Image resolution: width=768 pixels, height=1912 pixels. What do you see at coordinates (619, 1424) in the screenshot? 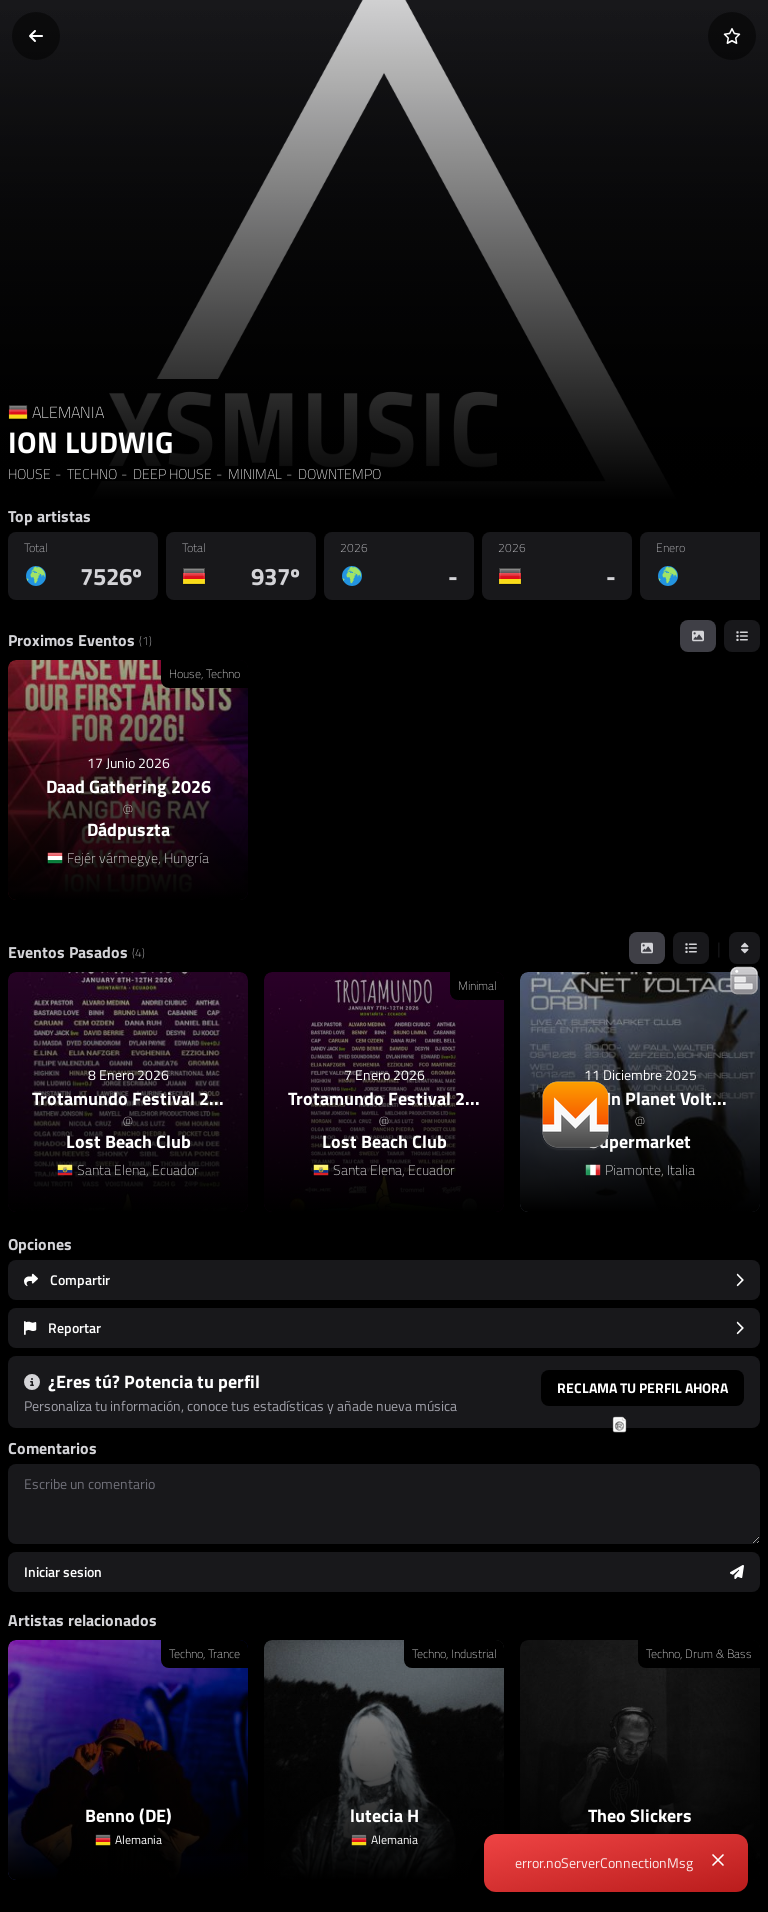
I see `a rust programming language source file` at bounding box center [619, 1424].